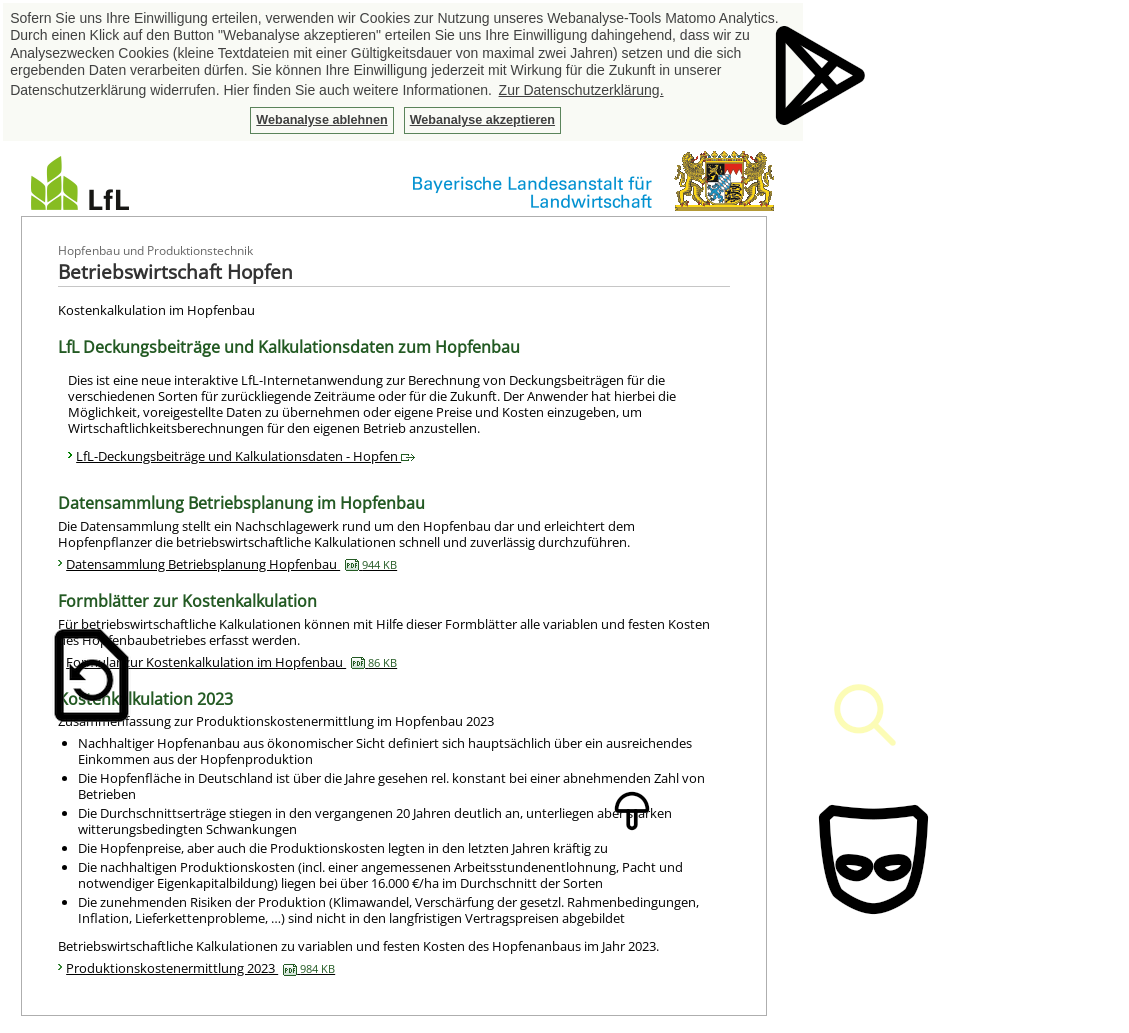  Describe the element at coordinates (632, 811) in the screenshot. I see `browse fungi or mushroom identification` at that location.